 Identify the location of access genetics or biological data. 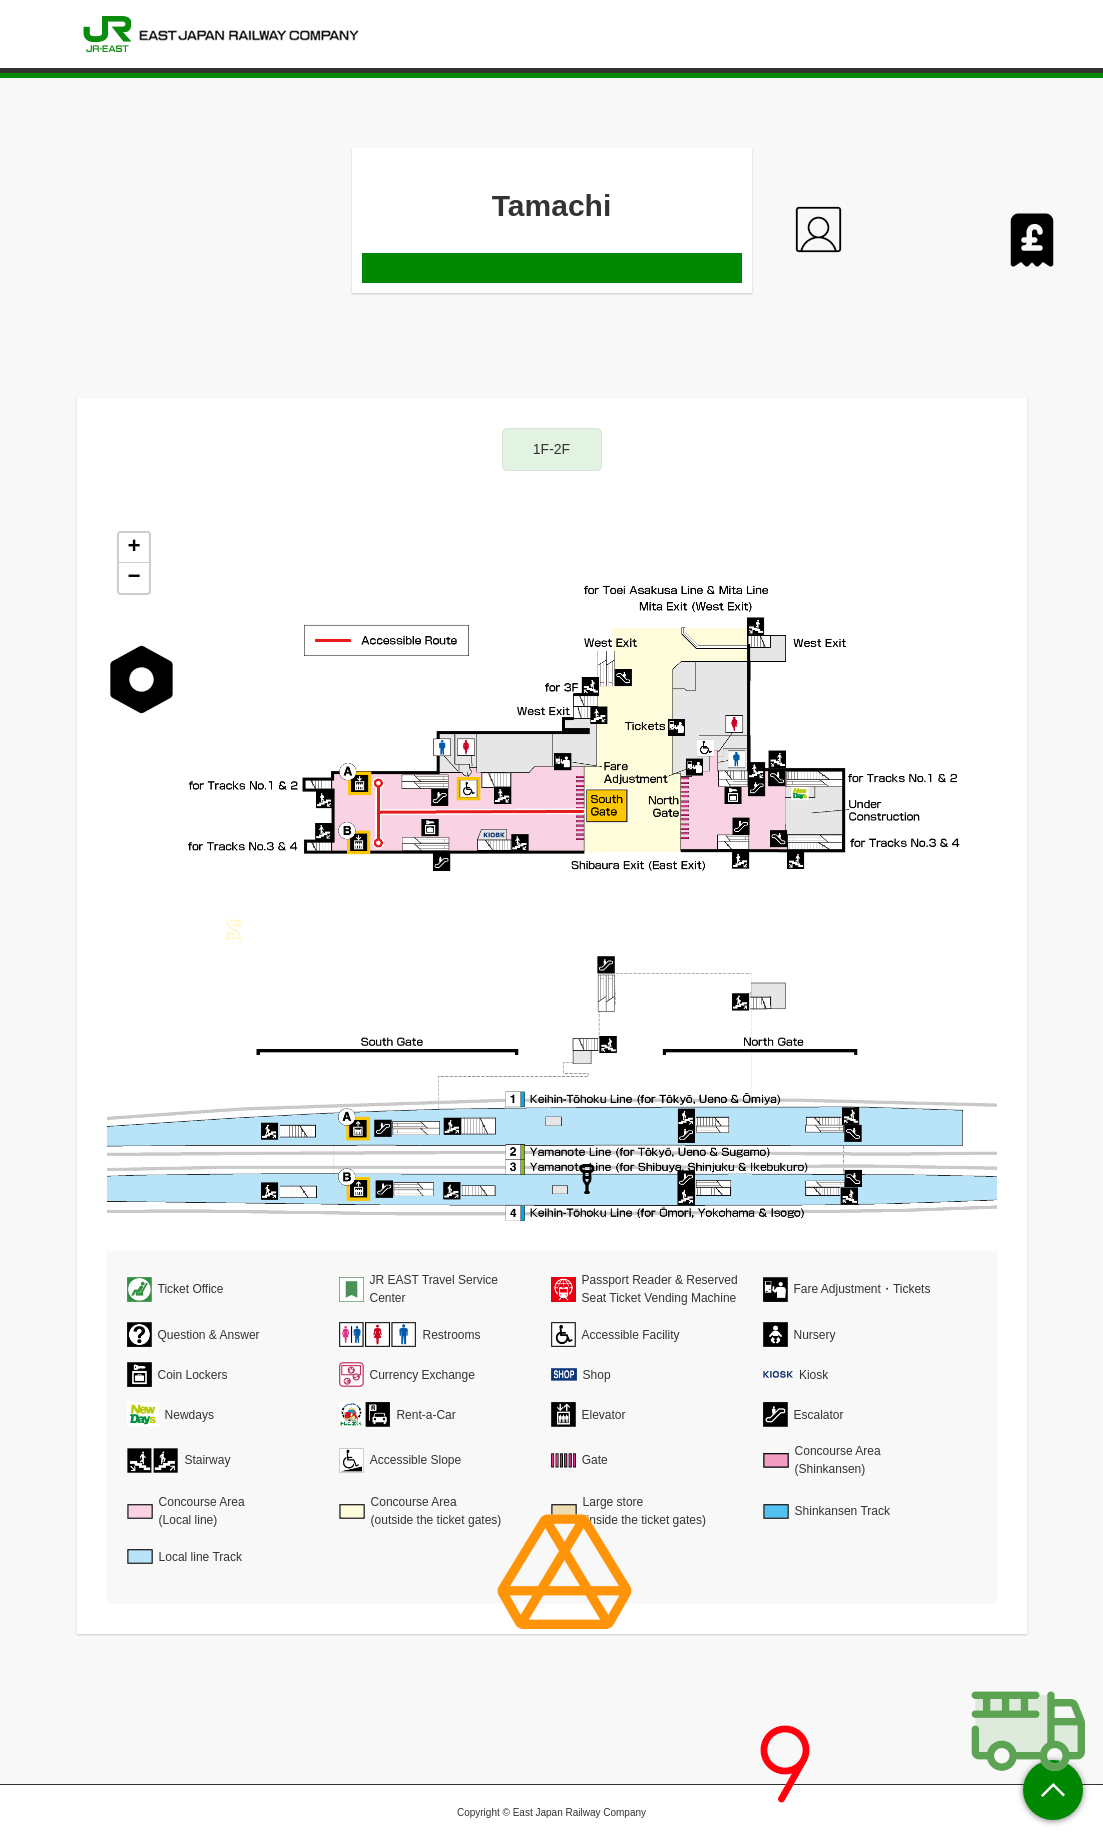
(233, 929).